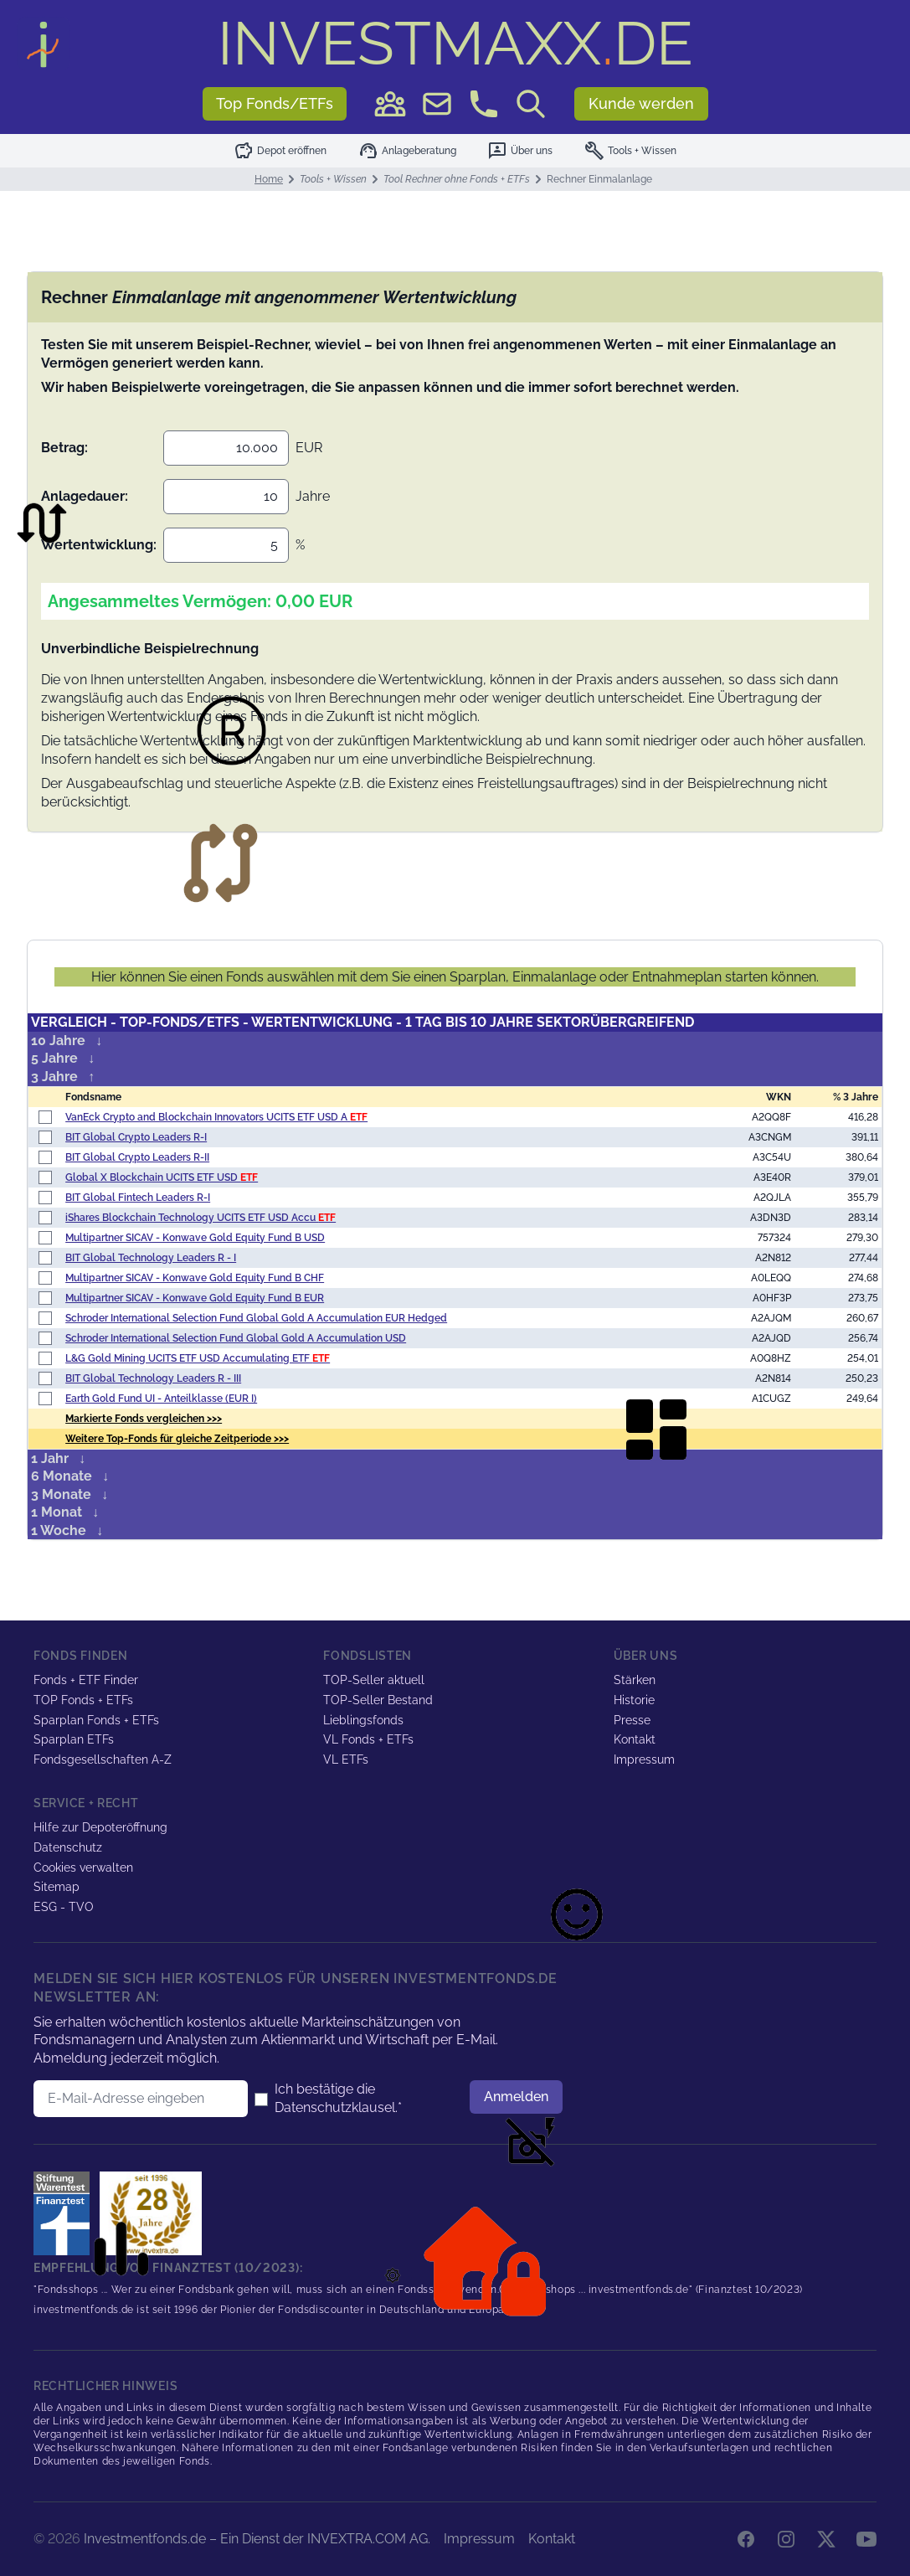 The width and height of the screenshot is (910, 2576). What do you see at coordinates (231, 730) in the screenshot?
I see `indicates a registered trademark symbol` at bounding box center [231, 730].